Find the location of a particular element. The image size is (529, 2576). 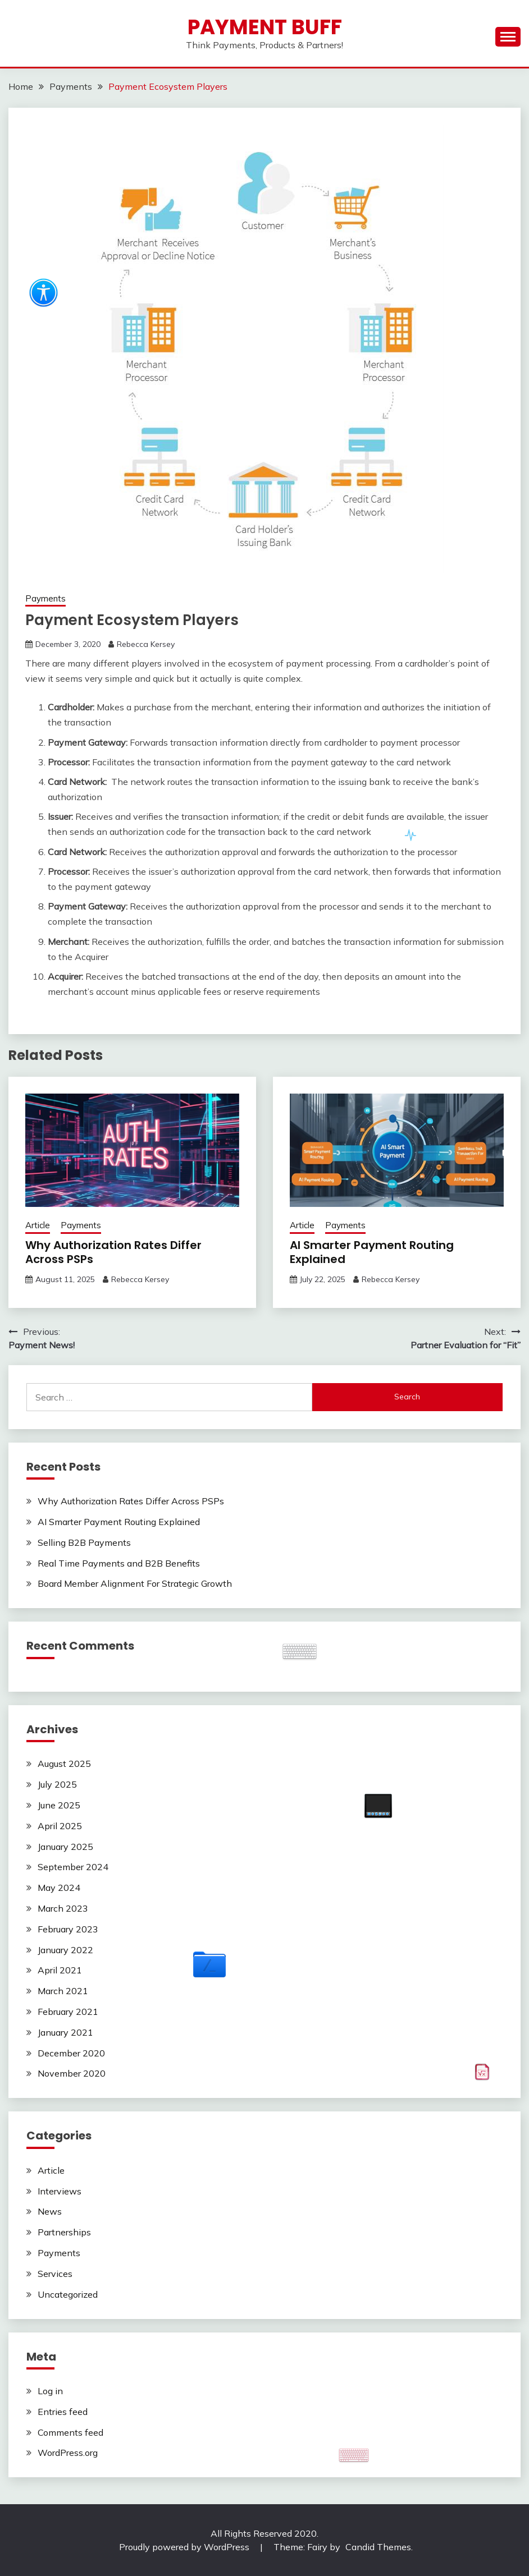

libreoffice math formula file is located at coordinates (482, 2072).